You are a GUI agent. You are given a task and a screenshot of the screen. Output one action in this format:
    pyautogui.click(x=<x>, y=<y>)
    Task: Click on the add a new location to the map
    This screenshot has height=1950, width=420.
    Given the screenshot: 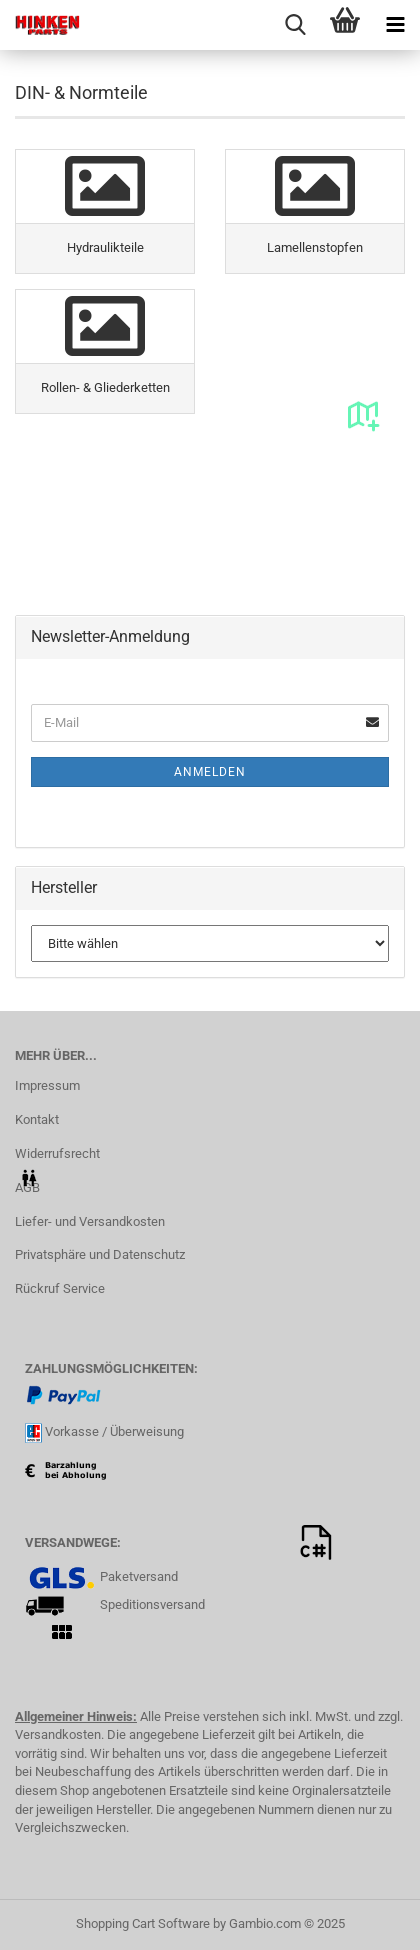 What is the action you would take?
    pyautogui.click(x=363, y=415)
    